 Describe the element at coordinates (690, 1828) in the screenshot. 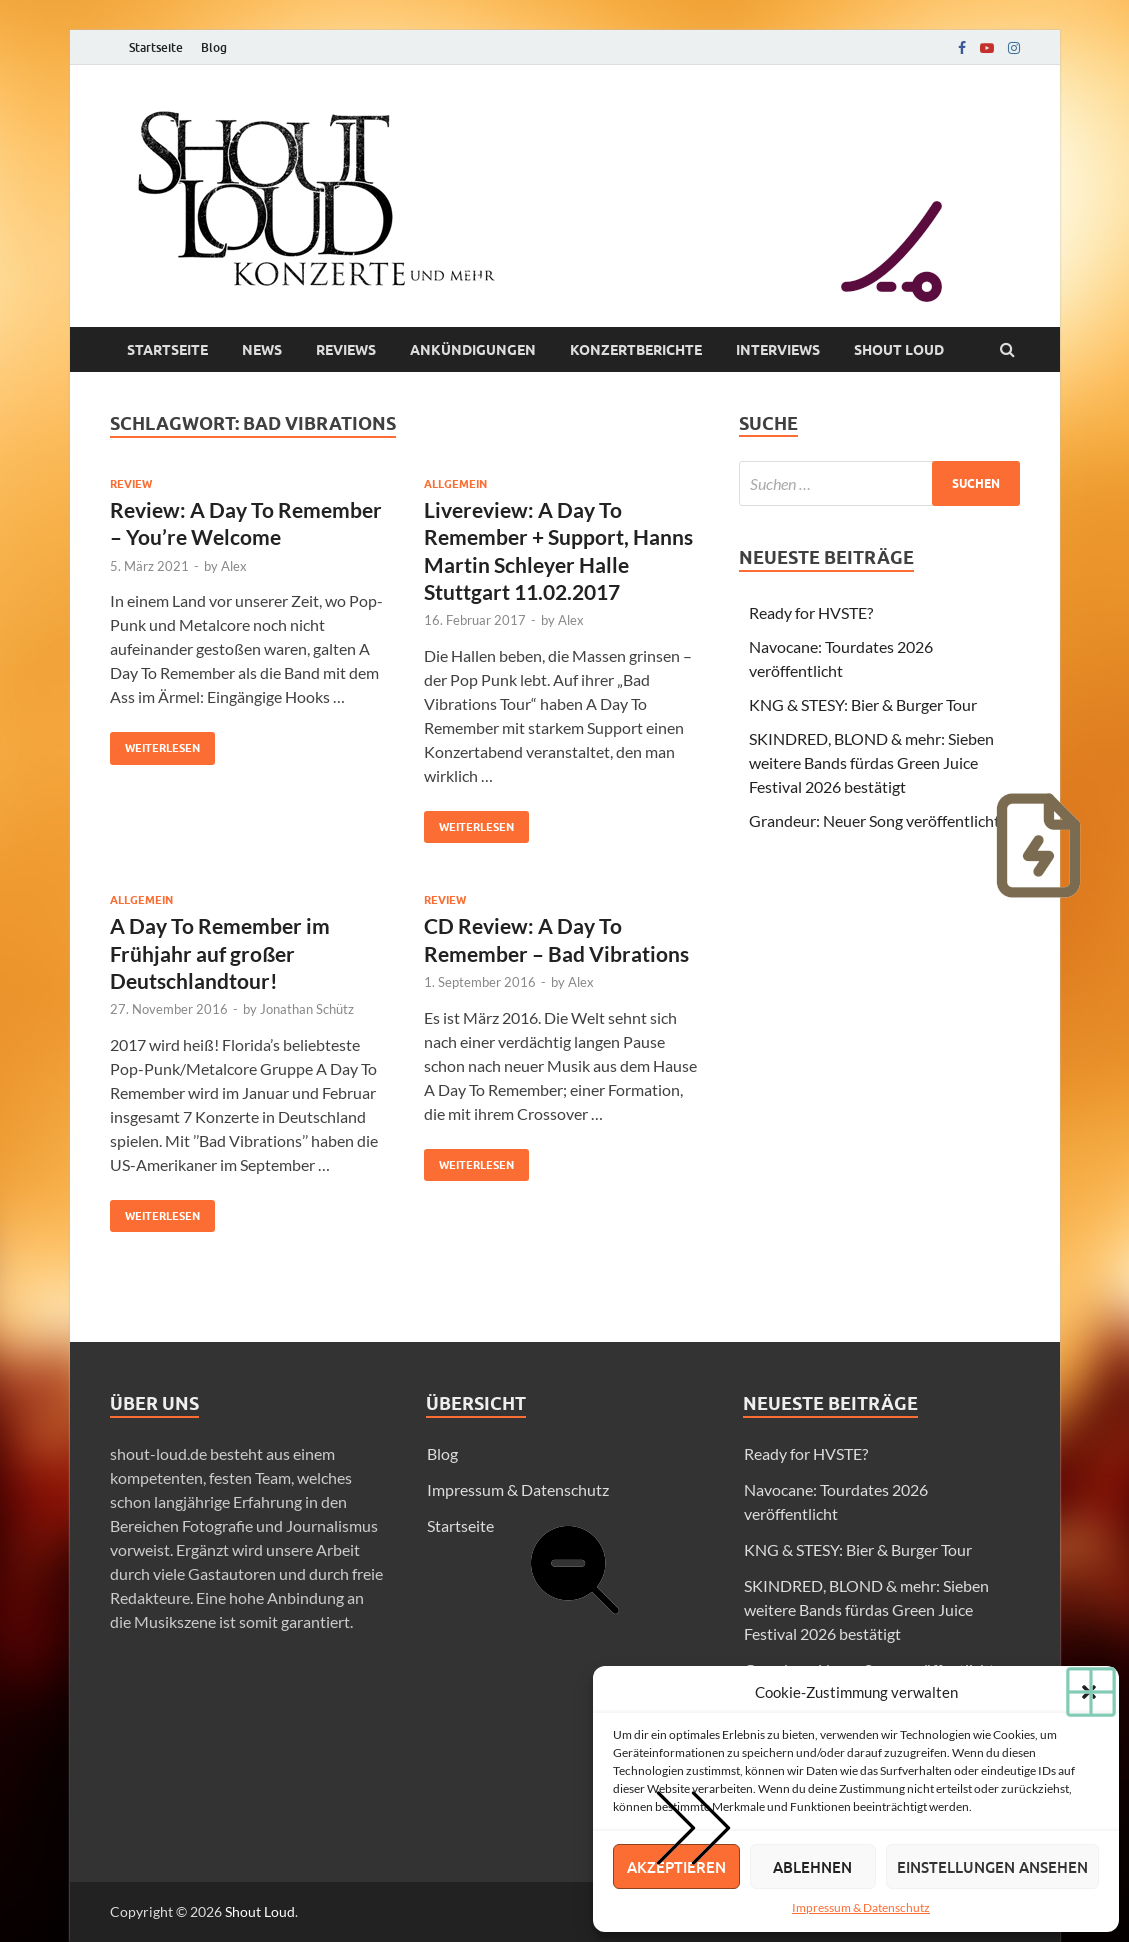

I see `skip forward or advance to next item` at that location.